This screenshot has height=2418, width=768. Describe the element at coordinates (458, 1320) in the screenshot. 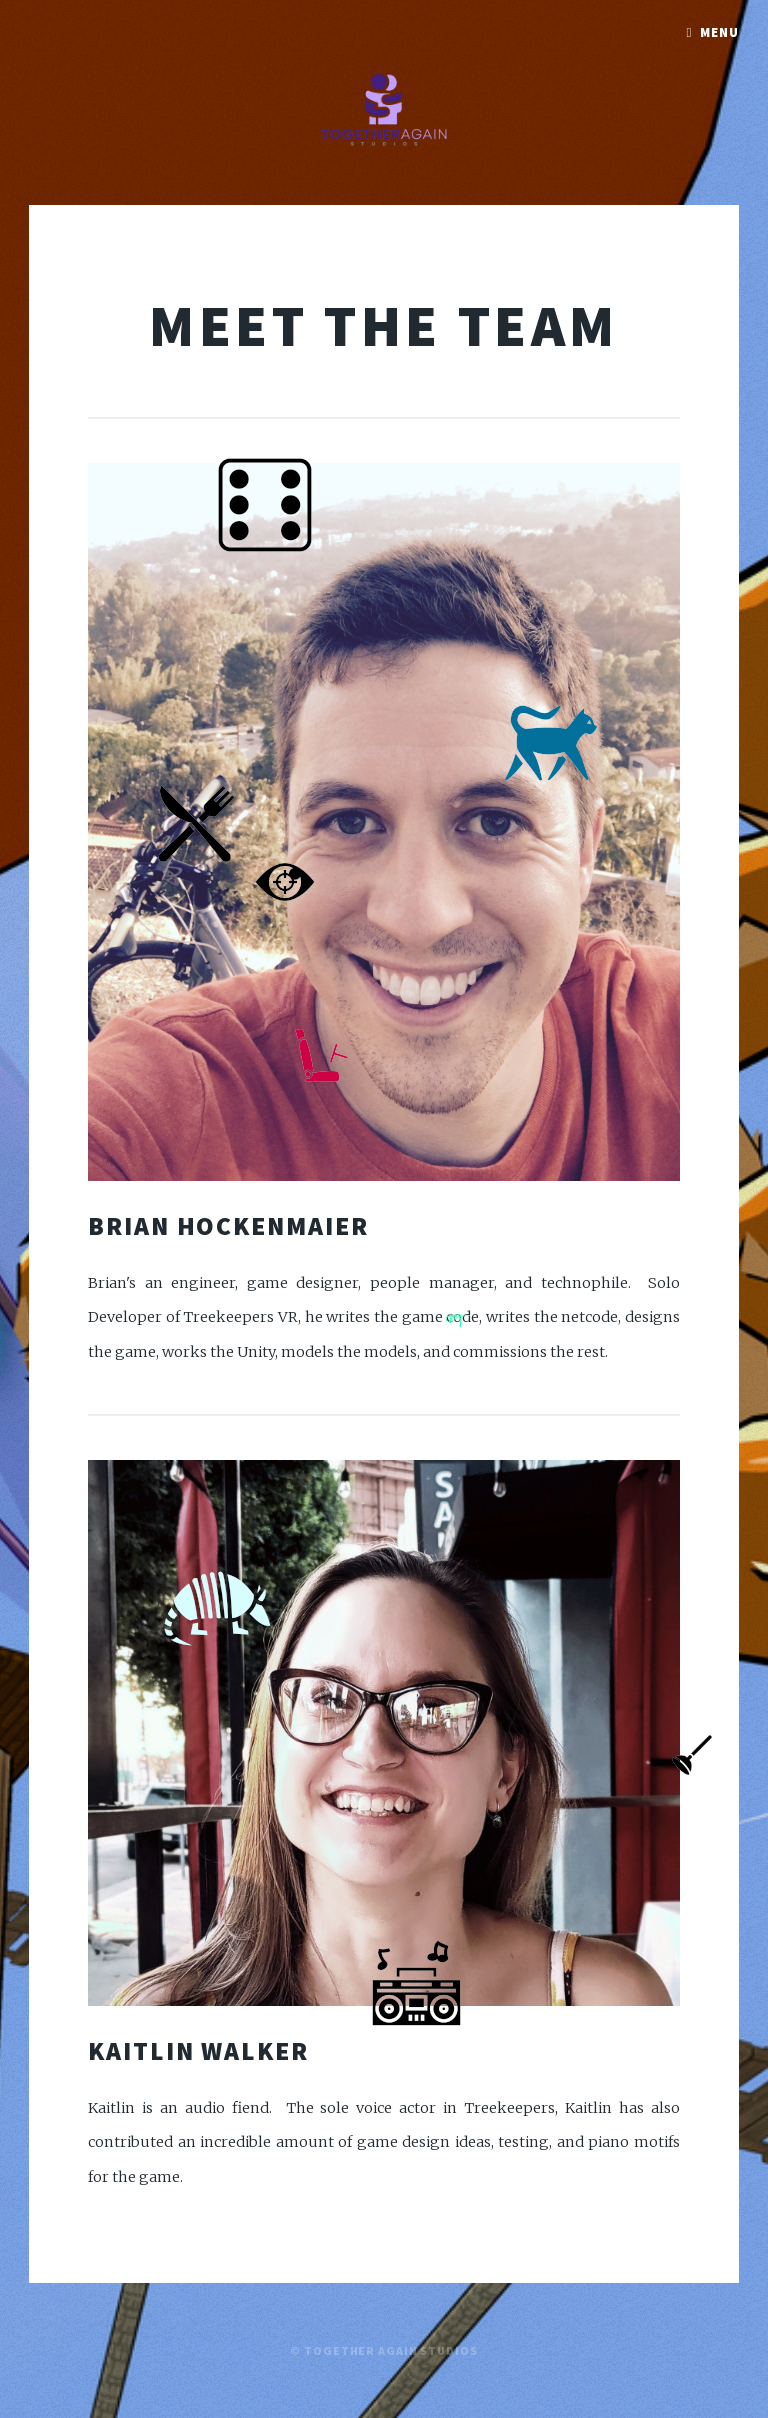

I see `select the grease gun weapon` at that location.